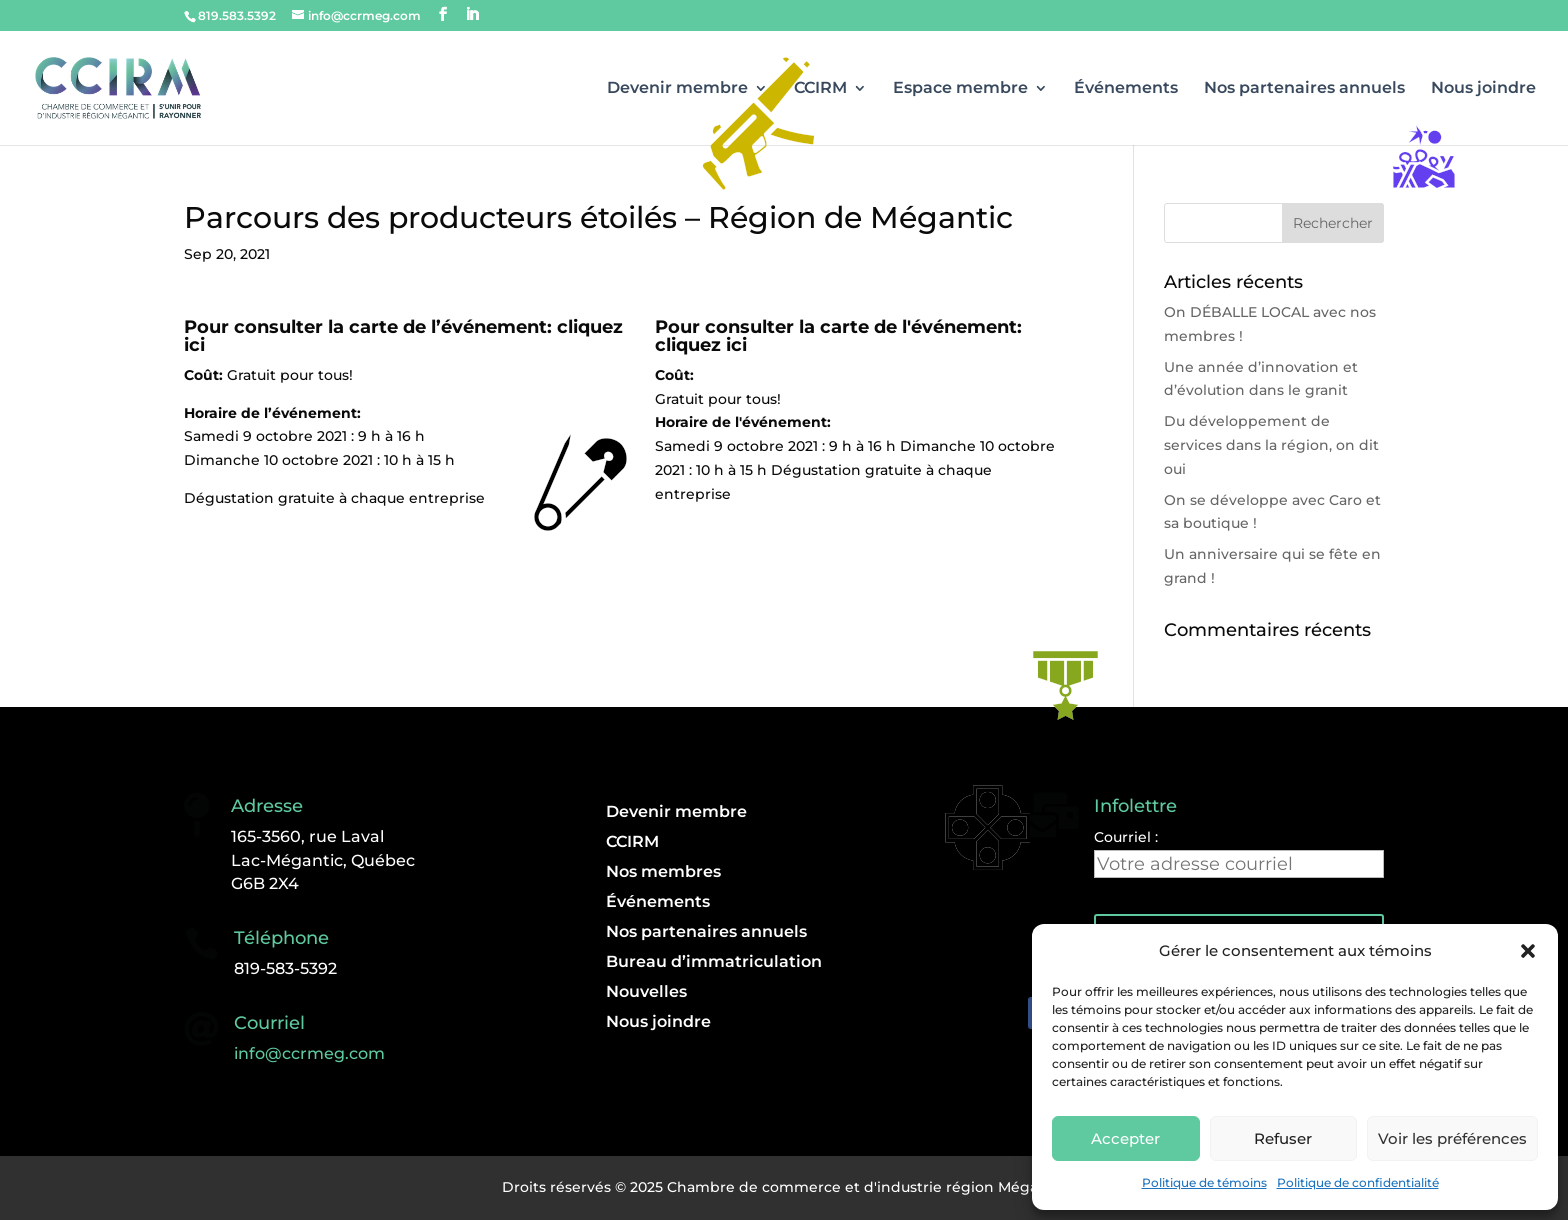 The image size is (1568, 1220). What do you see at coordinates (758, 123) in the screenshot?
I see `select mp5 submachine gun in weapon loadout` at bounding box center [758, 123].